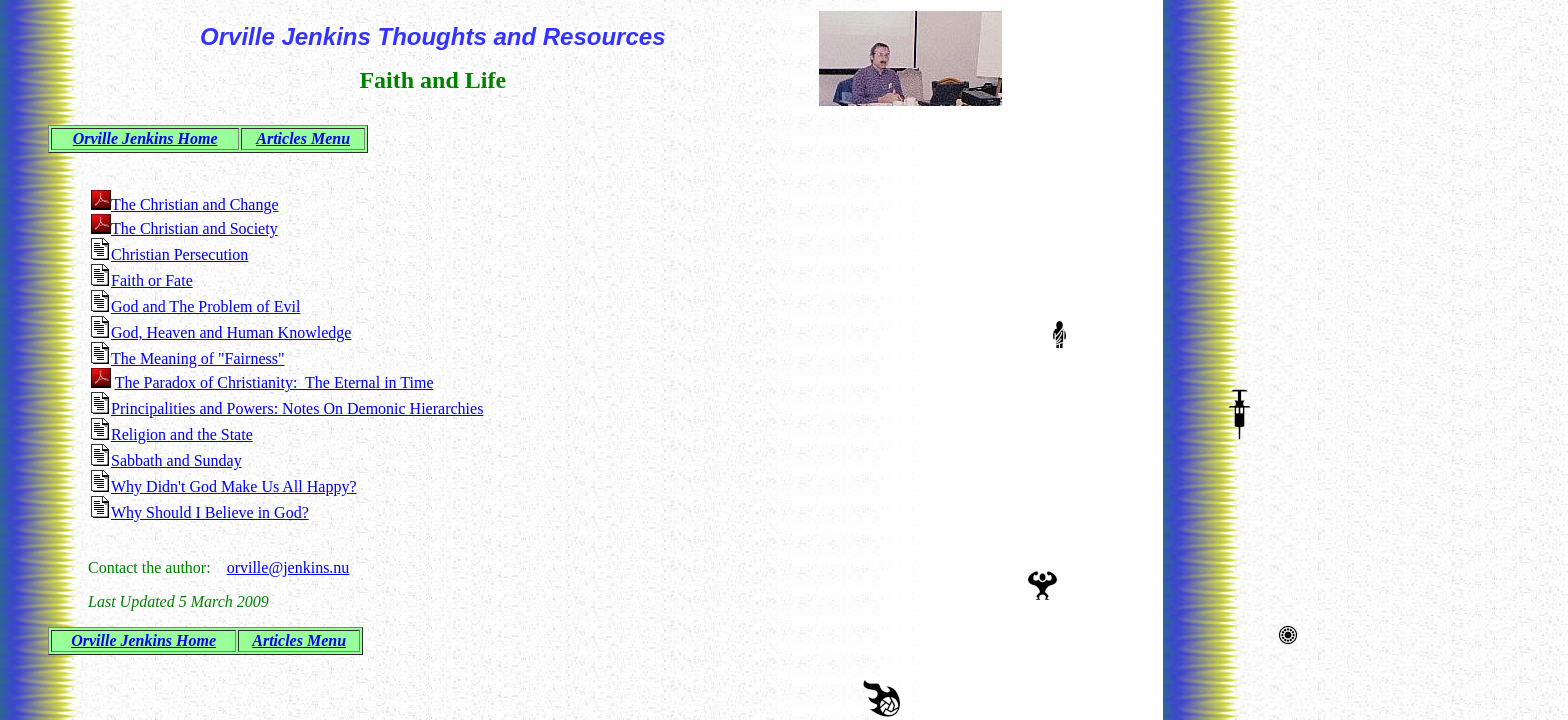 This screenshot has width=1568, height=720. I want to click on rotary dial or vintage phone interface, so click(1288, 635).